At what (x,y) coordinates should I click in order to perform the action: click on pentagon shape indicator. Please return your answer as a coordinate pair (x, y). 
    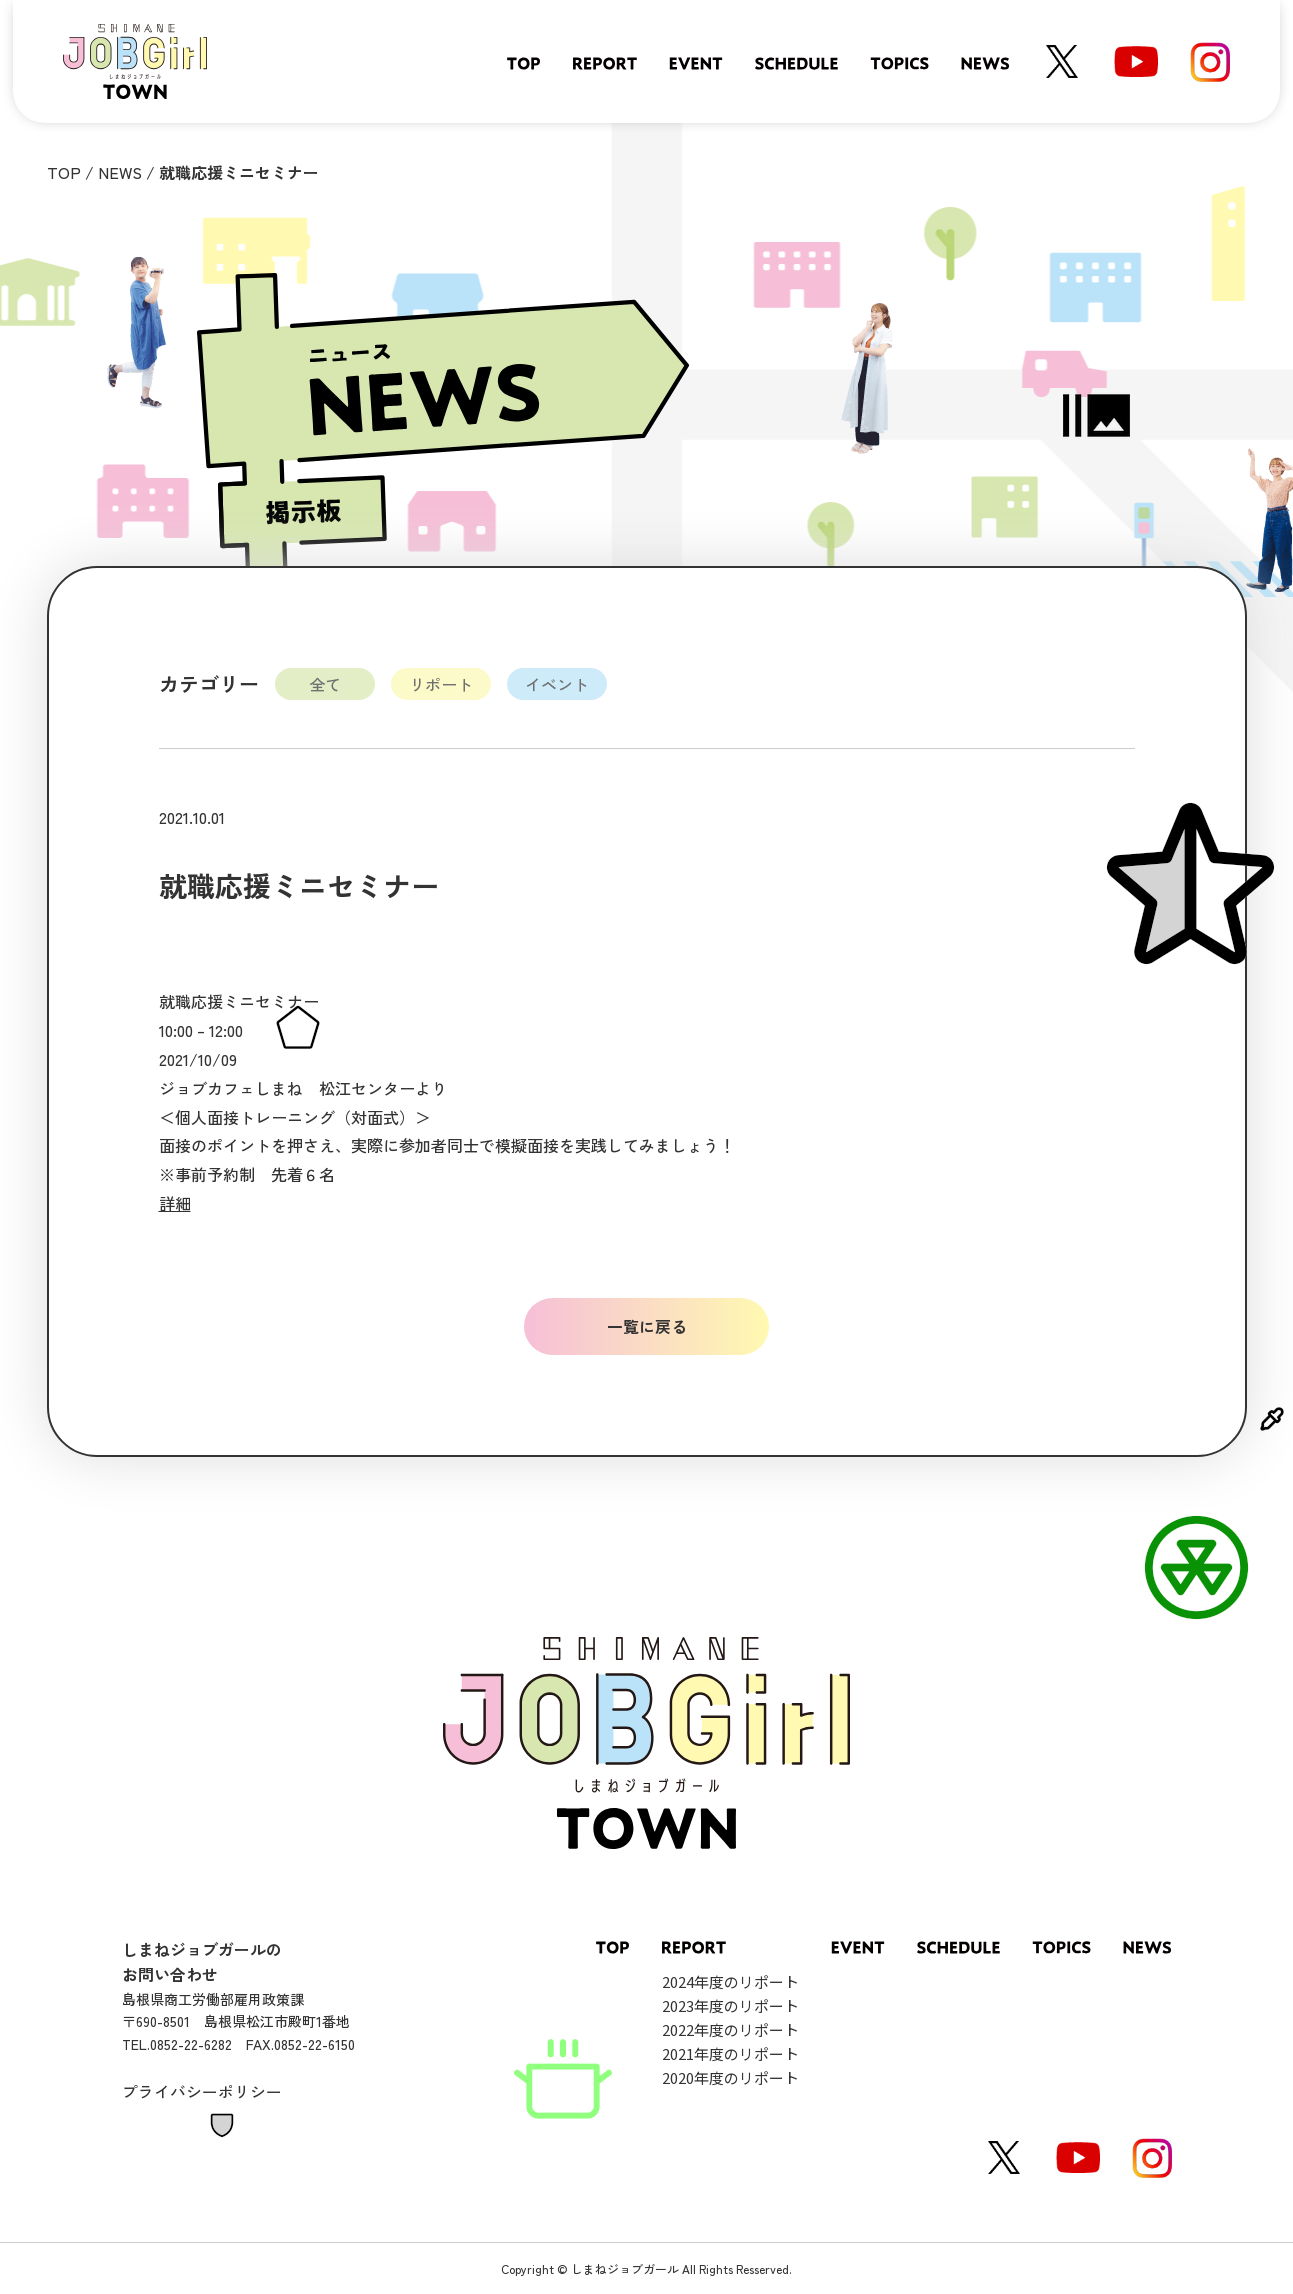
    Looking at the image, I should click on (298, 1029).